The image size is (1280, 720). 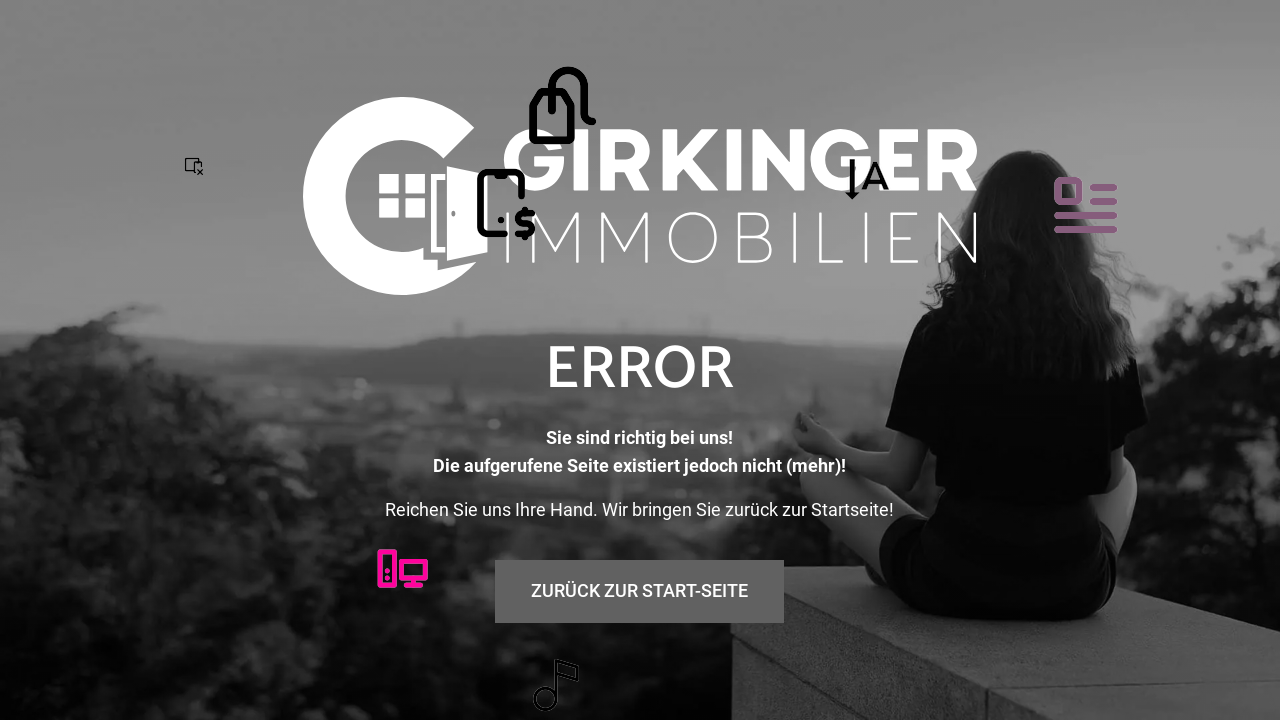 I want to click on disconnect or remove a device, so click(x=193, y=165).